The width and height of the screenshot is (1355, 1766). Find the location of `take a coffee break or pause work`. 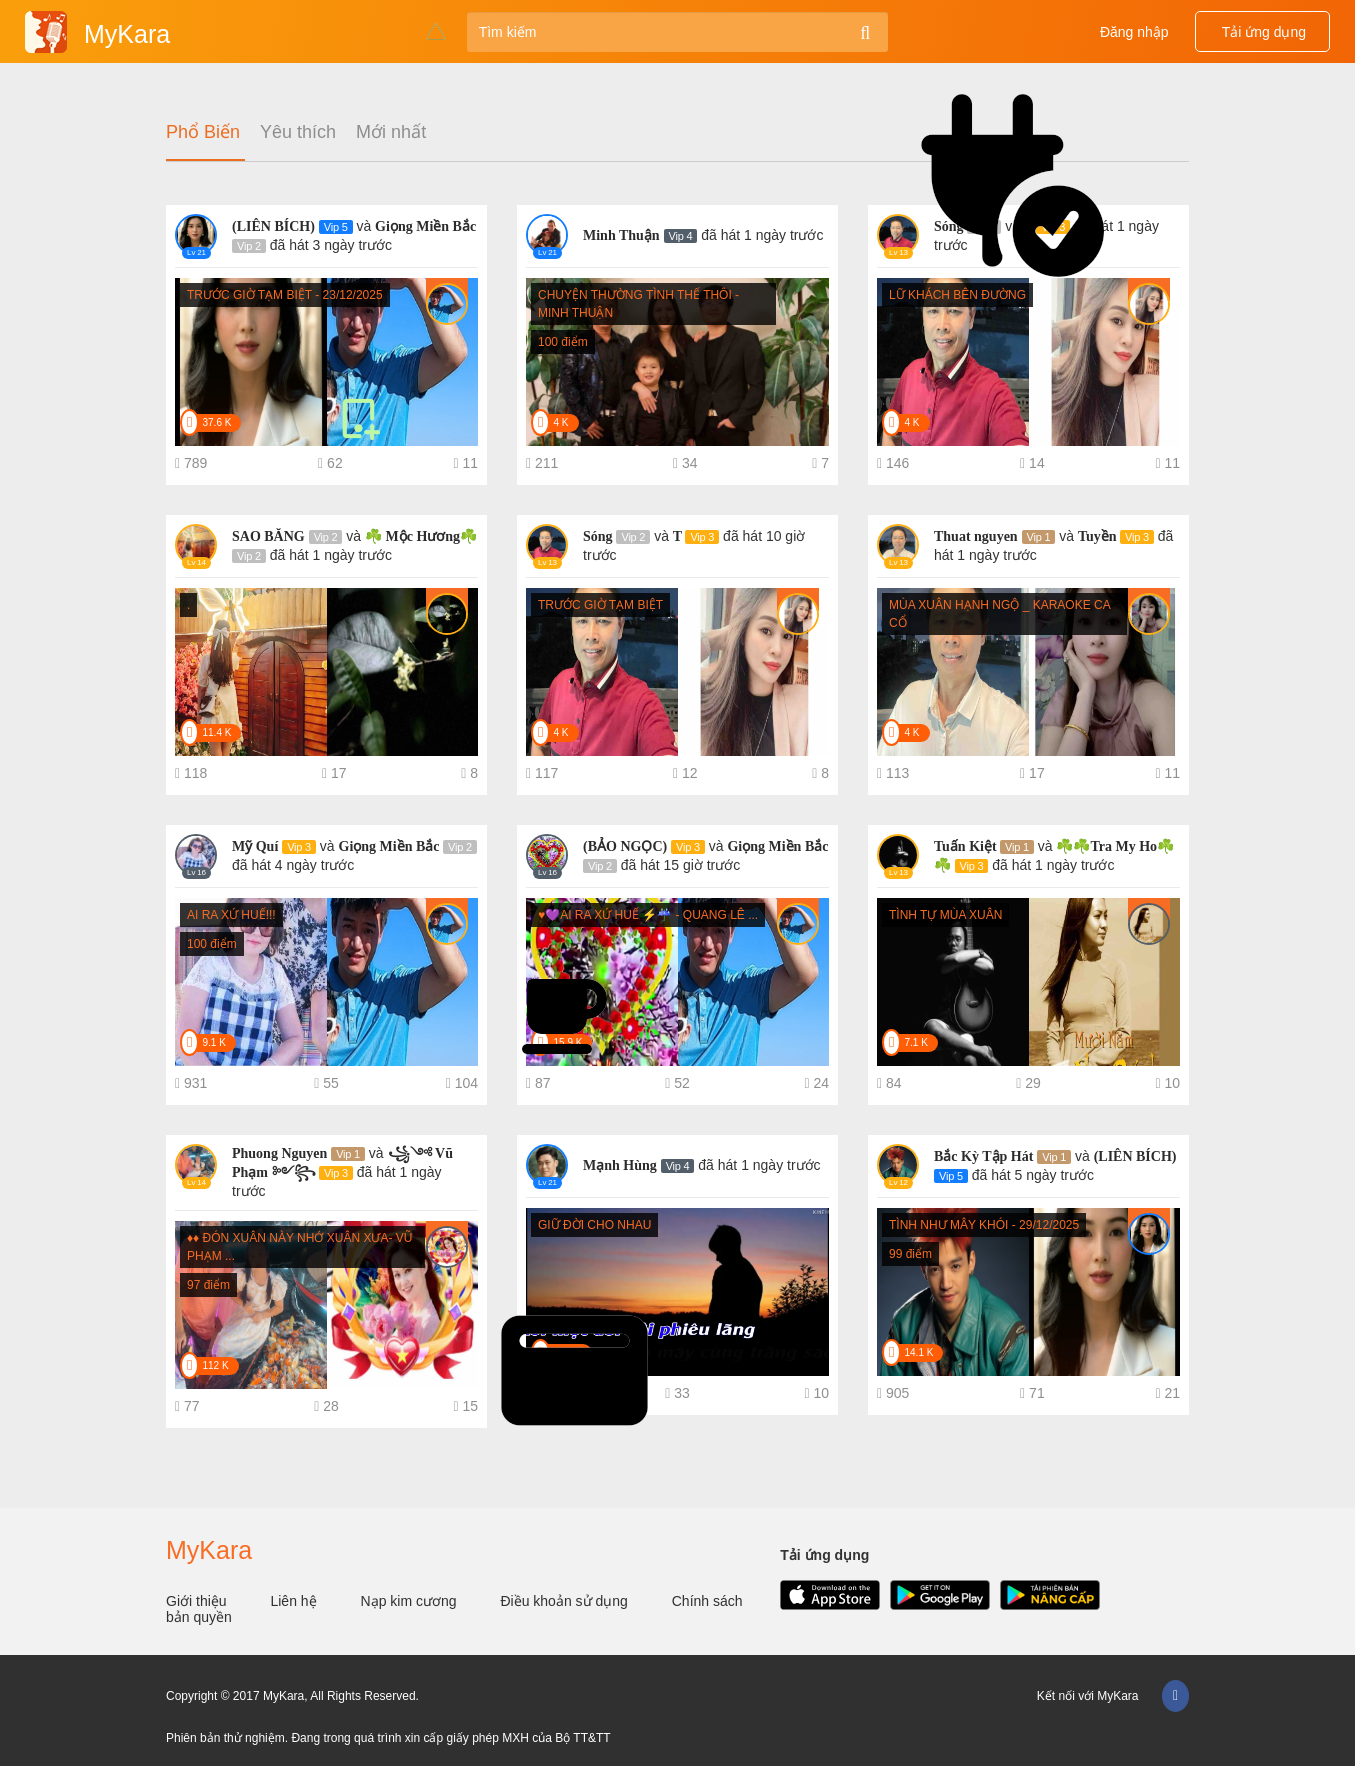

take a coffee break or pause work is located at coordinates (562, 1014).